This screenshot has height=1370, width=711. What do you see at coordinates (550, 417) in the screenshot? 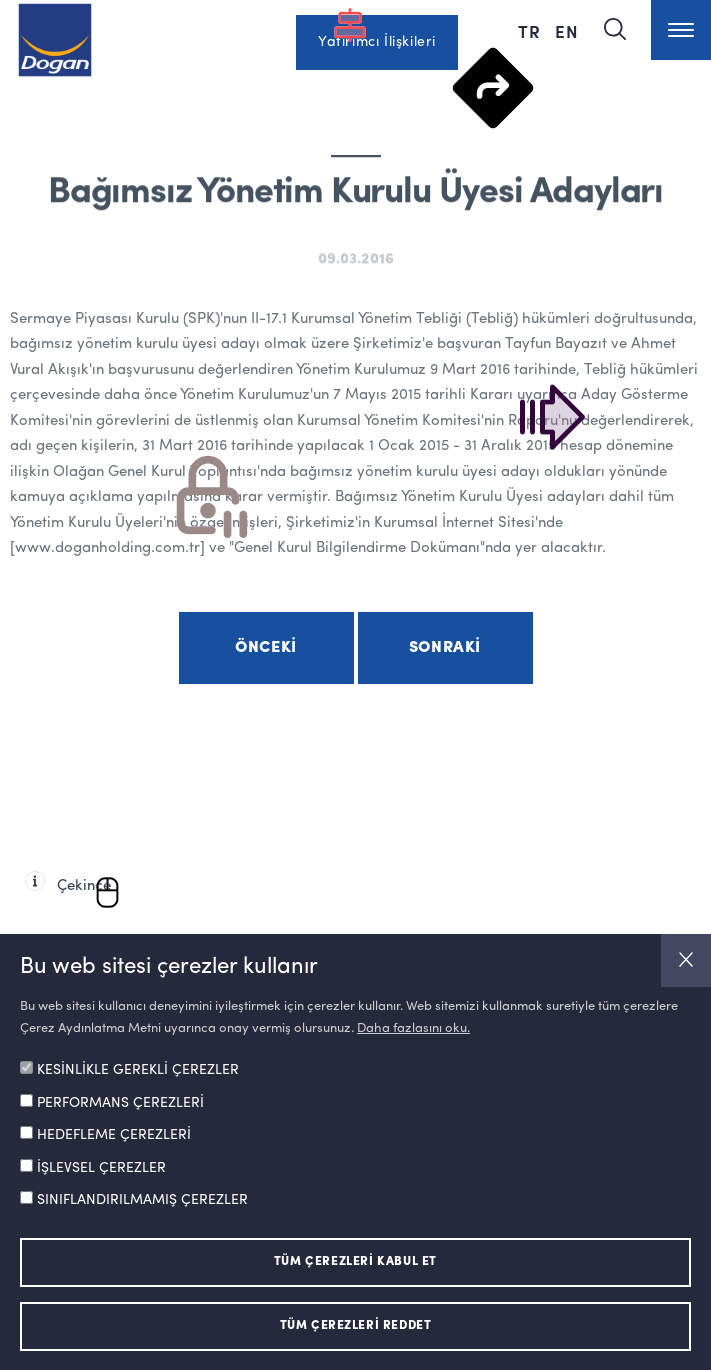
I see `skip forward or advance to next item` at bounding box center [550, 417].